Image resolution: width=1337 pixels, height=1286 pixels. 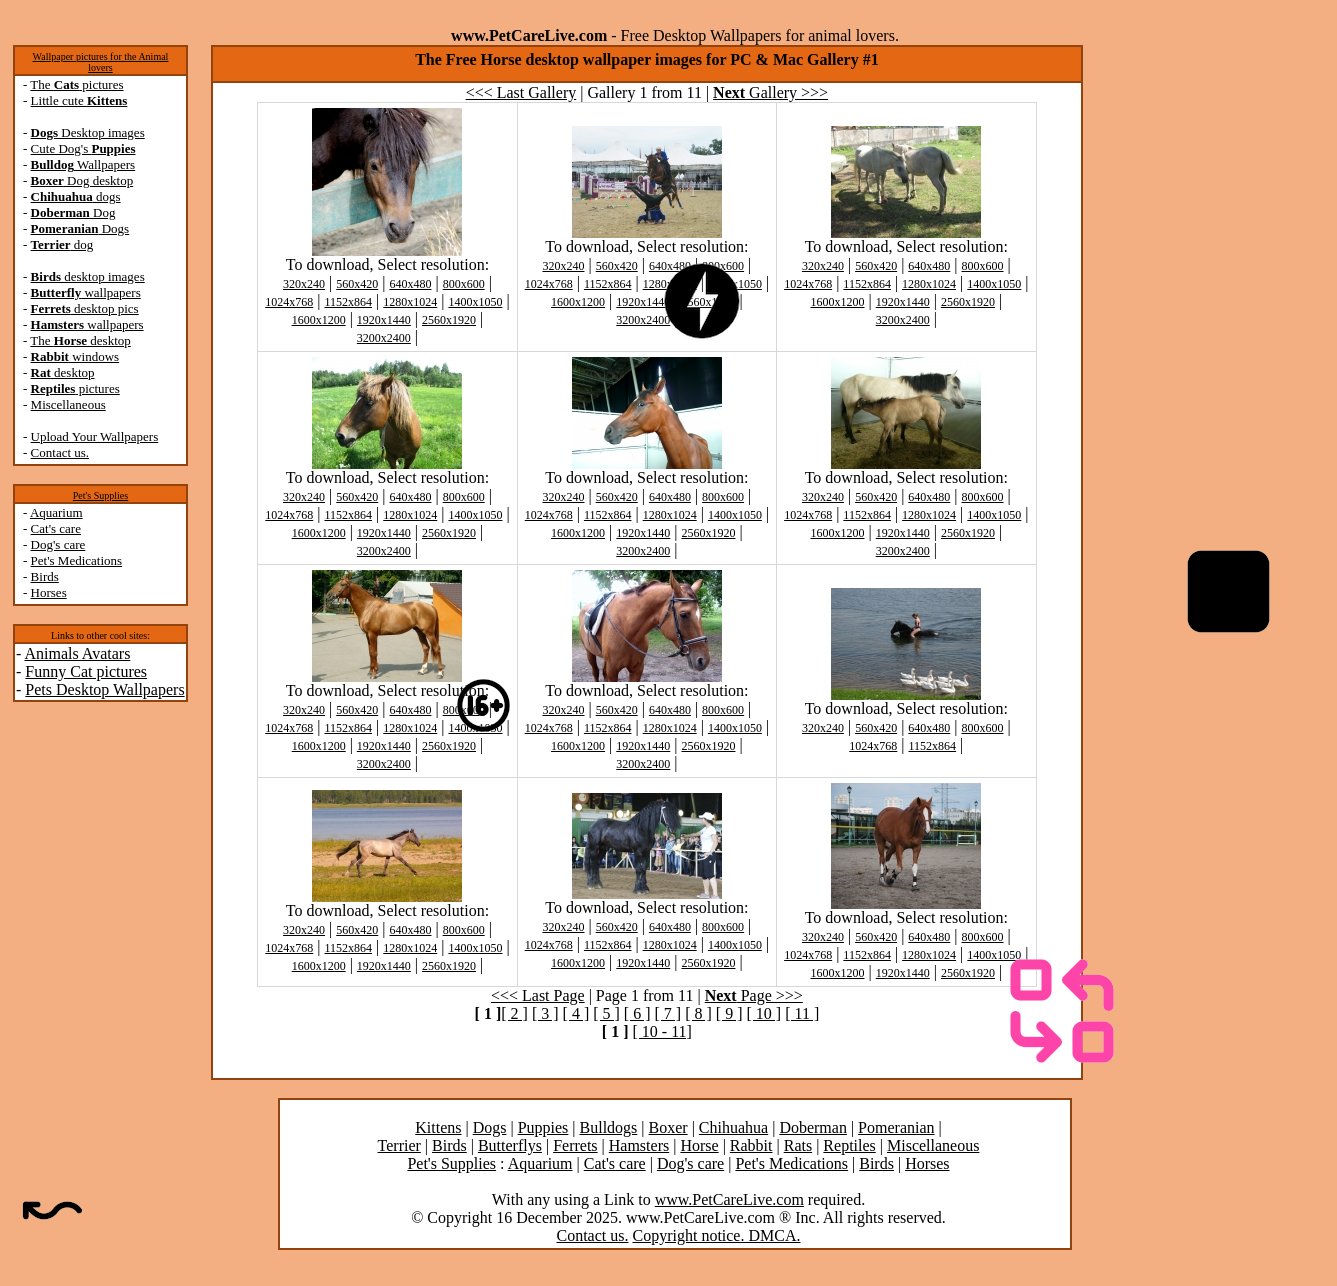 What do you see at coordinates (483, 705) in the screenshot?
I see `indicates content rated for ages 16 and older` at bounding box center [483, 705].